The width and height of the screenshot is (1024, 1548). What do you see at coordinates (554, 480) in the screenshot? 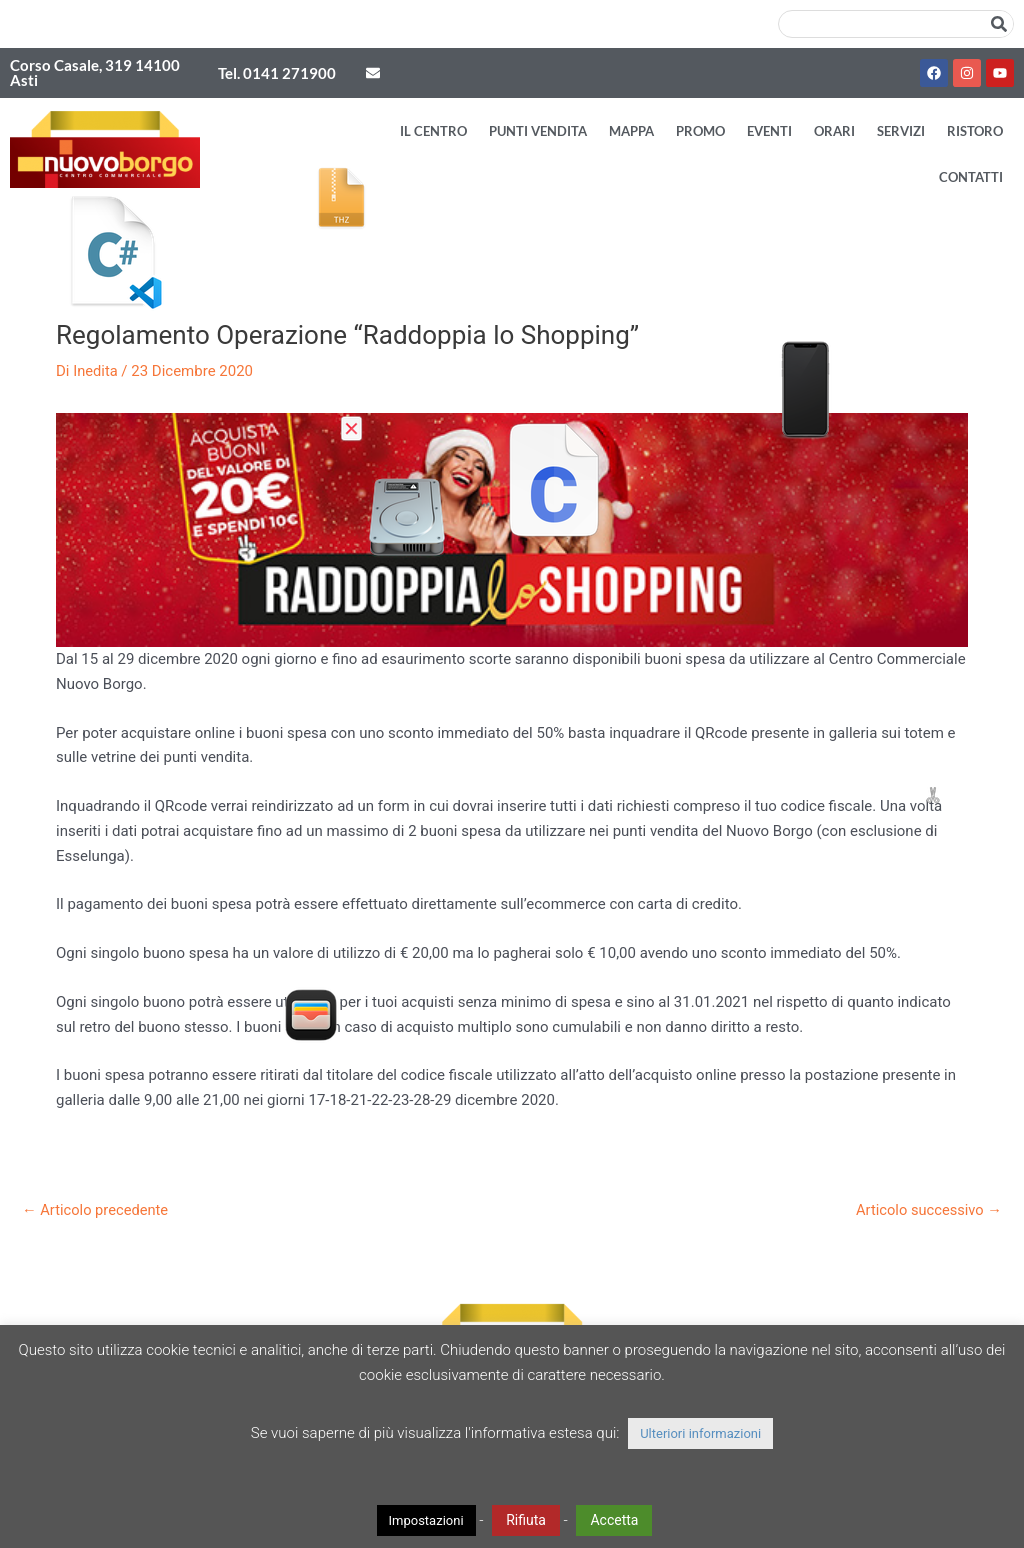
I see `a C programming language source file` at bounding box center [554, 480].